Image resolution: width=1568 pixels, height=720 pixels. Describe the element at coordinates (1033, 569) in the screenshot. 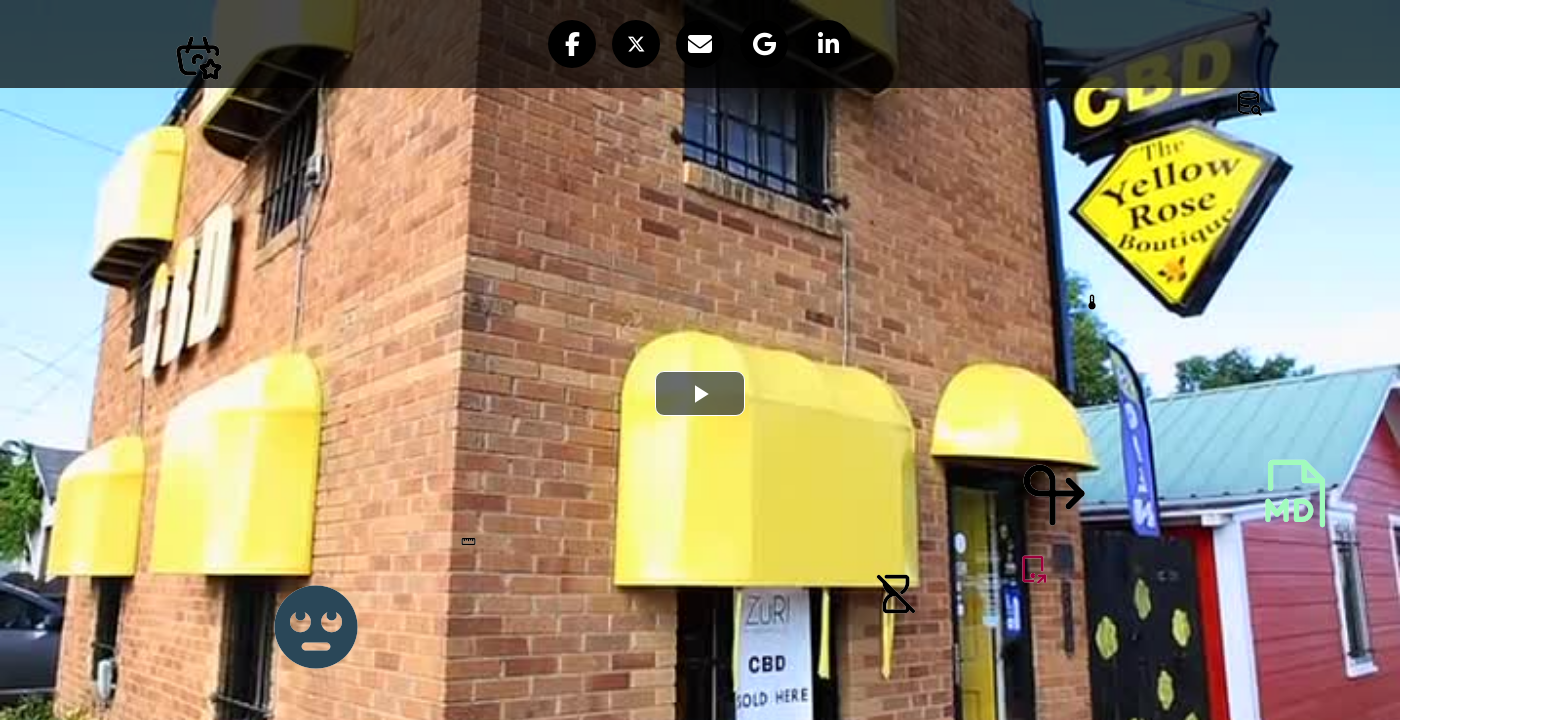

I see `share content from tablet to another device` at that location.